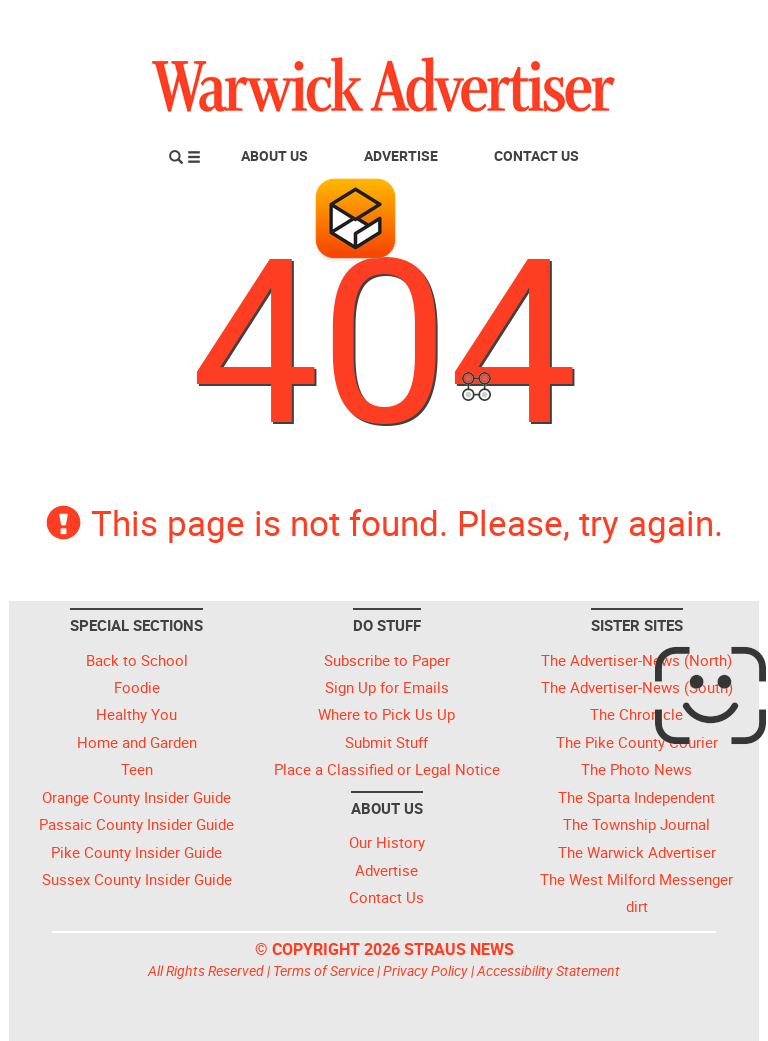  What do you see at coordinates (355, 218) in the screenshot?
I see `open gazebo robotics simulation app` at bounding box center [355, 218].